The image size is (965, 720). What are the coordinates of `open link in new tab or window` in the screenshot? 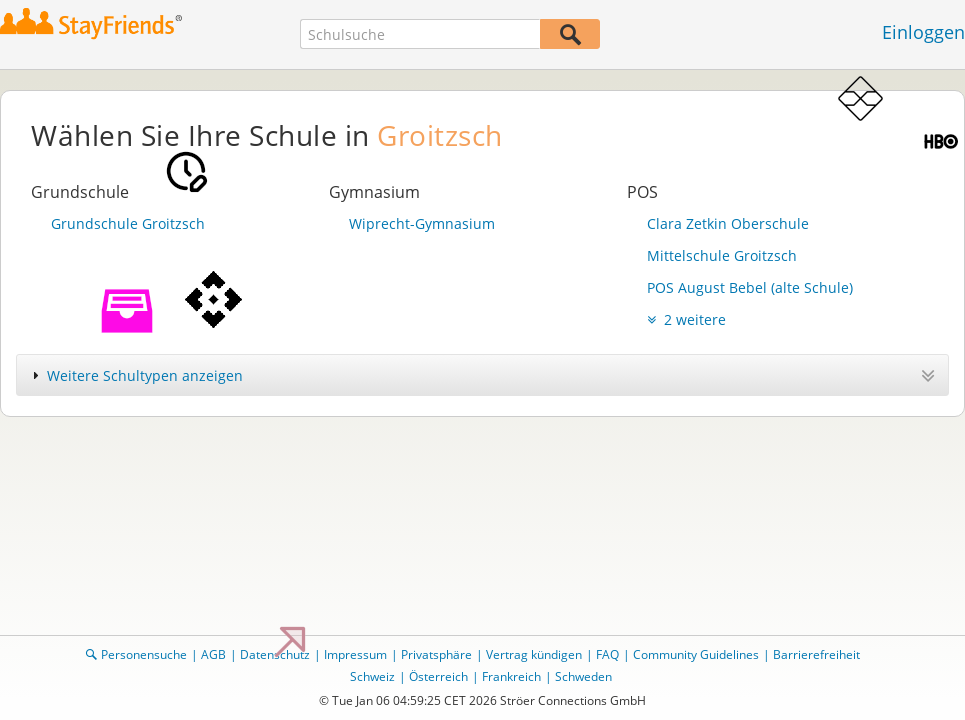 It's located at (290, 642).